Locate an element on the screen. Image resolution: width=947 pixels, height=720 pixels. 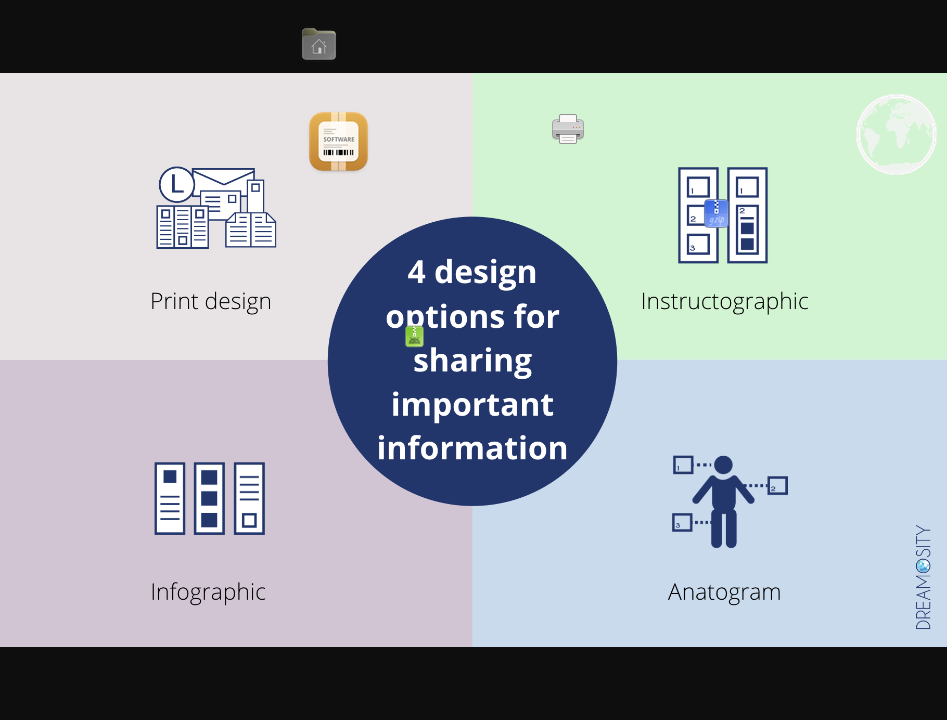
indicates web-based or online content is located at coordinates (896, 134).